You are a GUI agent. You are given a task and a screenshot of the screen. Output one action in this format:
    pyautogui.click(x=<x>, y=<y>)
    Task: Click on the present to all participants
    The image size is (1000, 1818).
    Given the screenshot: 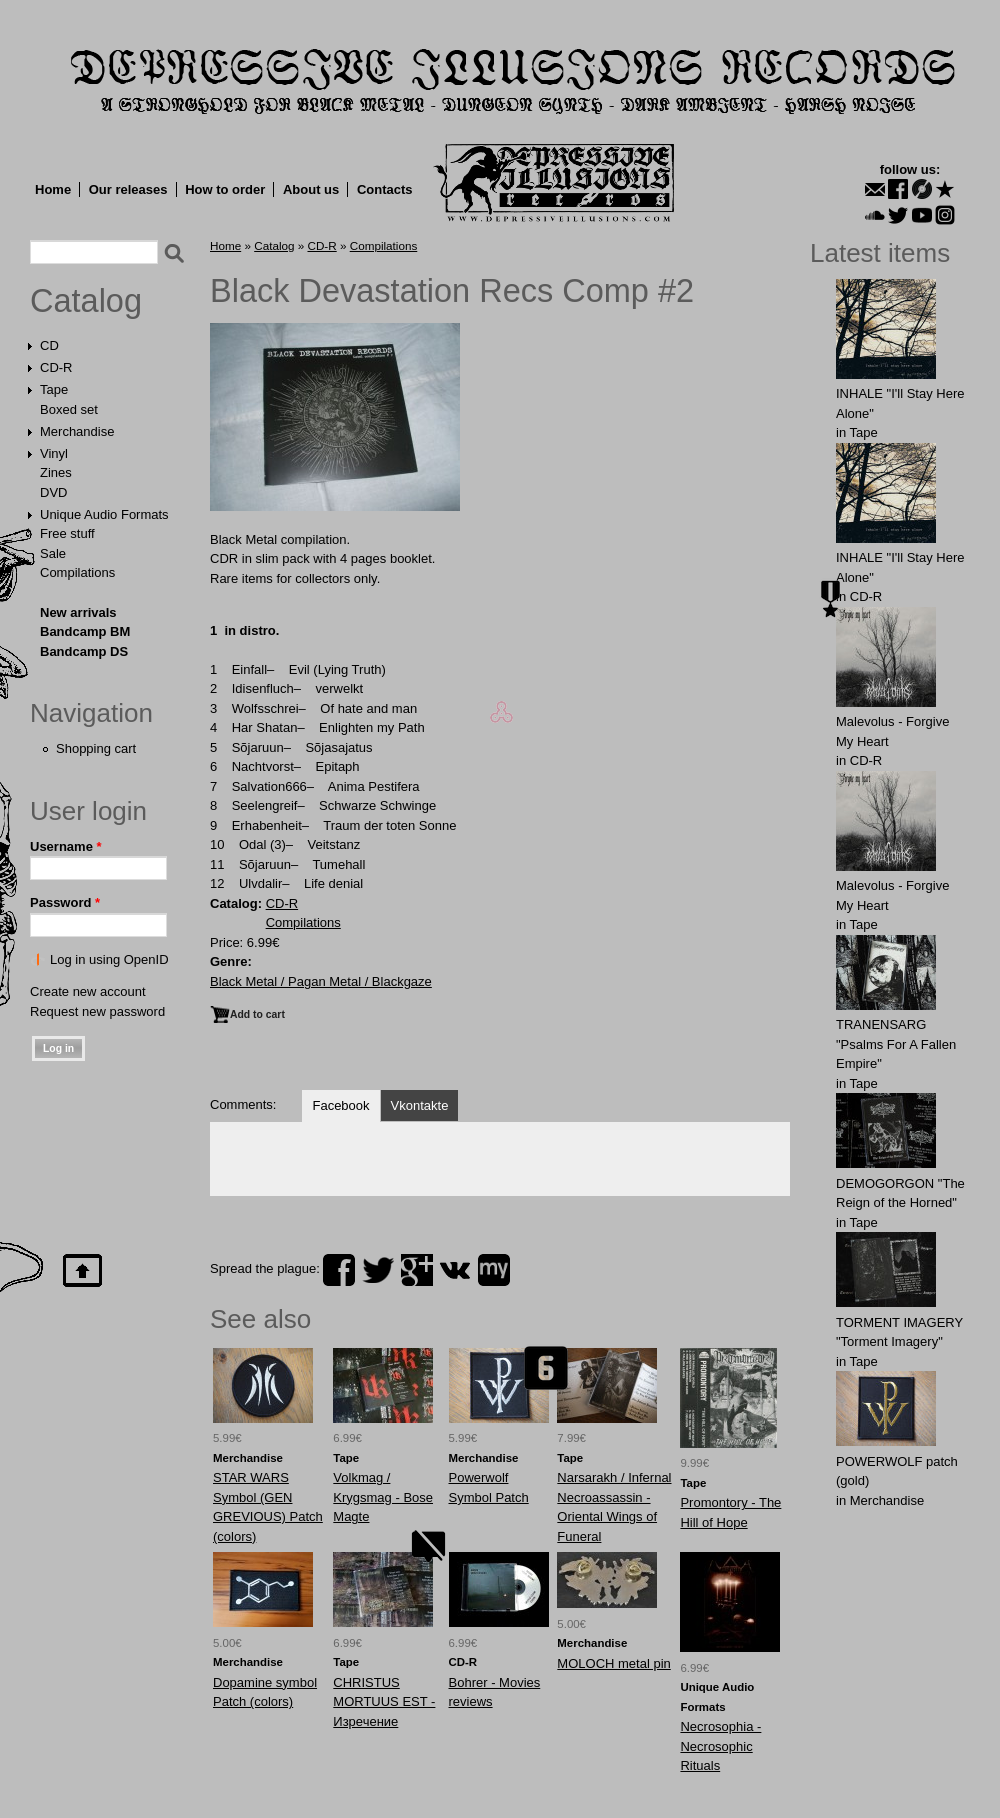 What is the action you would take?
    pyautogui.click(x=82, y=1270)
    